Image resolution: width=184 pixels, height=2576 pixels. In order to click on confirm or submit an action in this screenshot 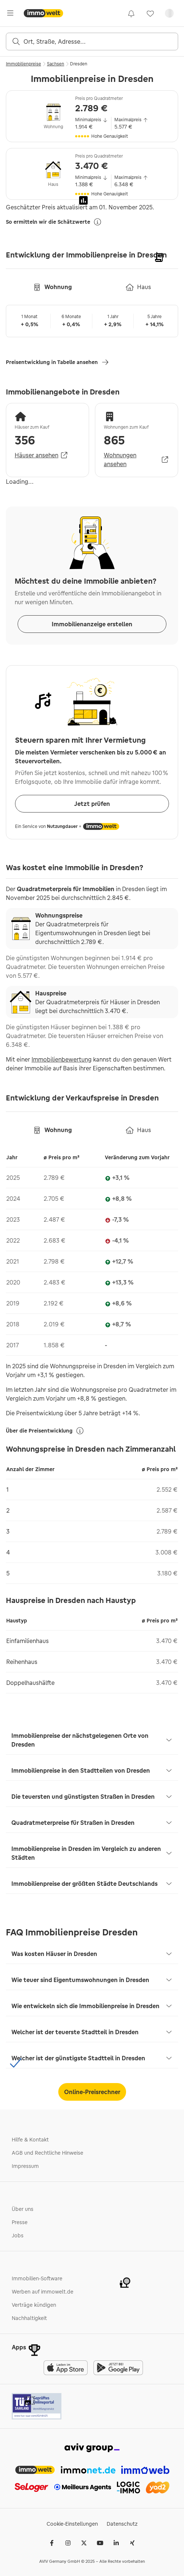, I will do `click(16, 2063)`.